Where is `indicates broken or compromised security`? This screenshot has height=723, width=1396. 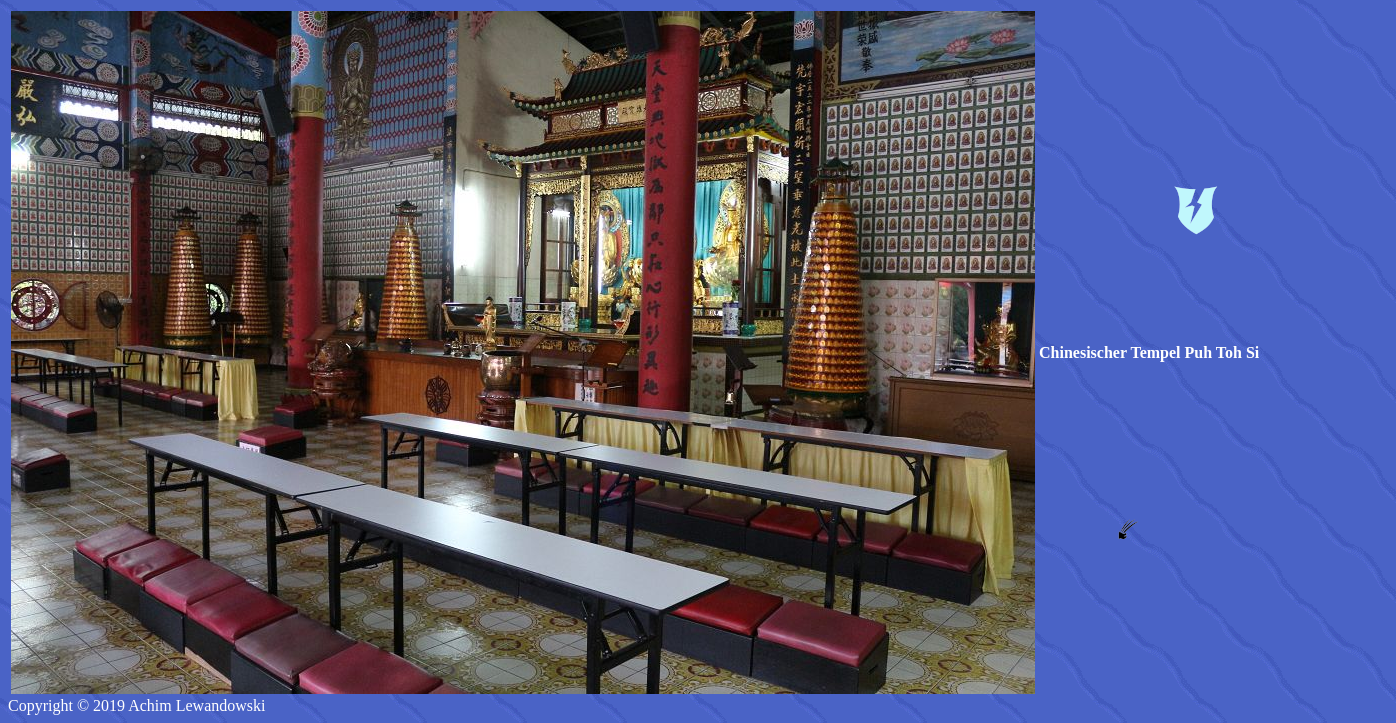 indicates broken or compromised security is located at coordinates (1195, 210).